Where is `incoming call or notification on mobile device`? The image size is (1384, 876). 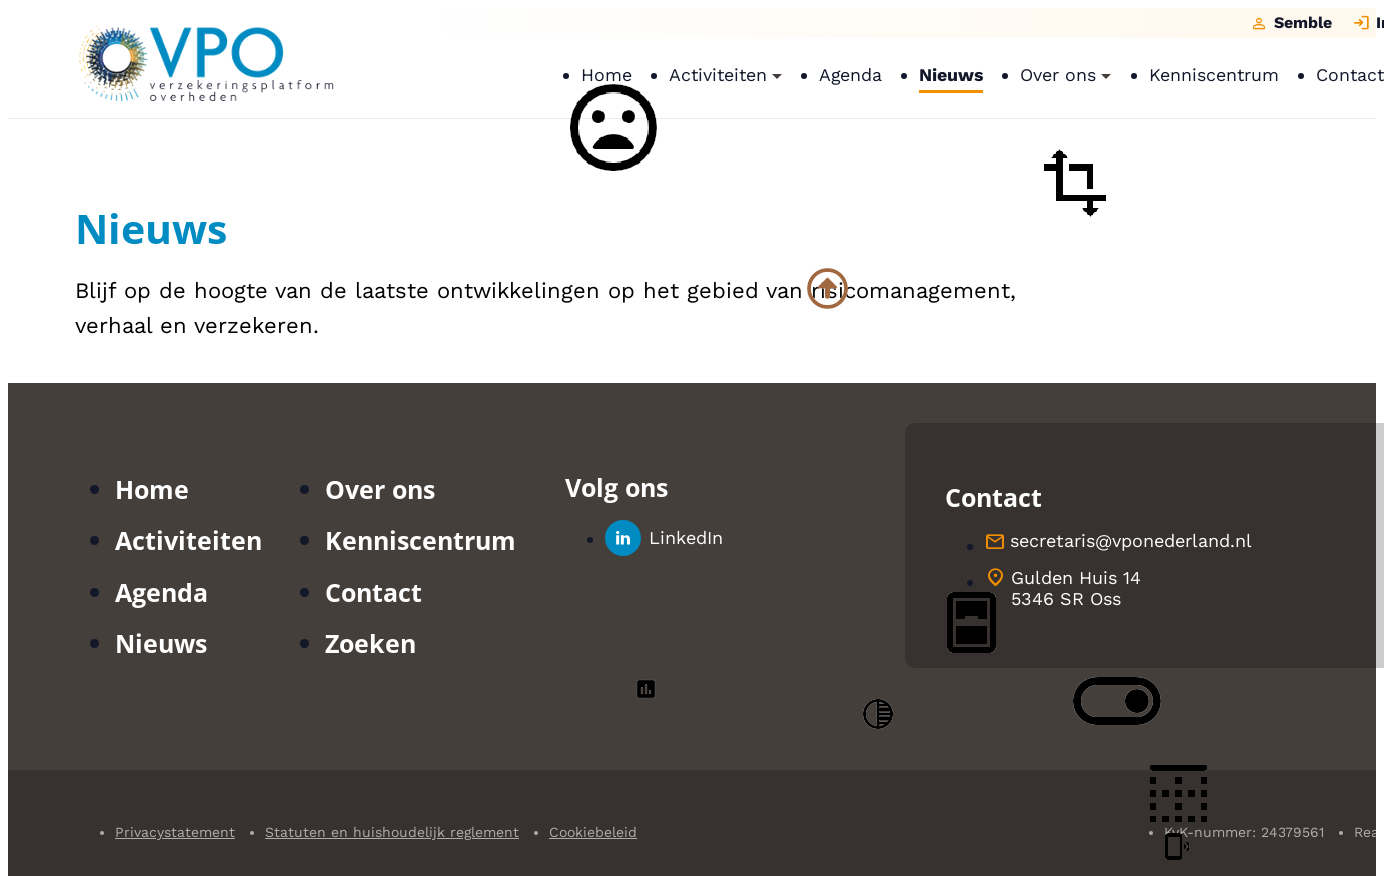 incoming call or notification on mobile device is located at coordinates (1177, 846).